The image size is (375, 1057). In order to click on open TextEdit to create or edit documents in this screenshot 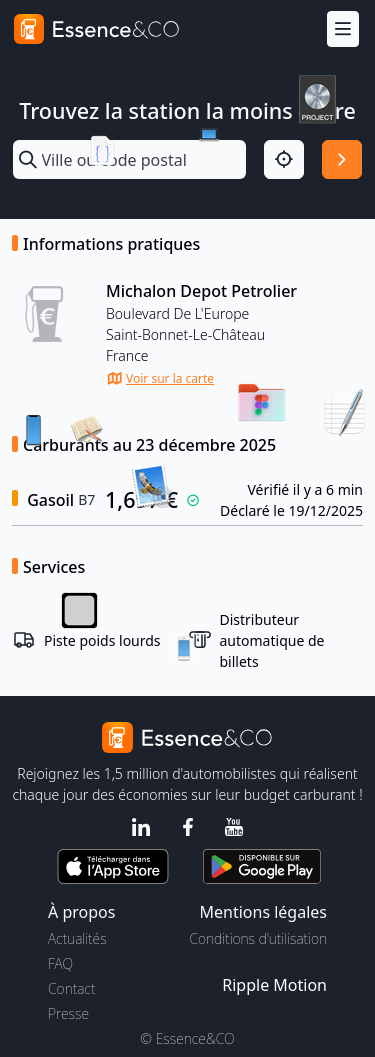, I will do `click(344, 413)`.